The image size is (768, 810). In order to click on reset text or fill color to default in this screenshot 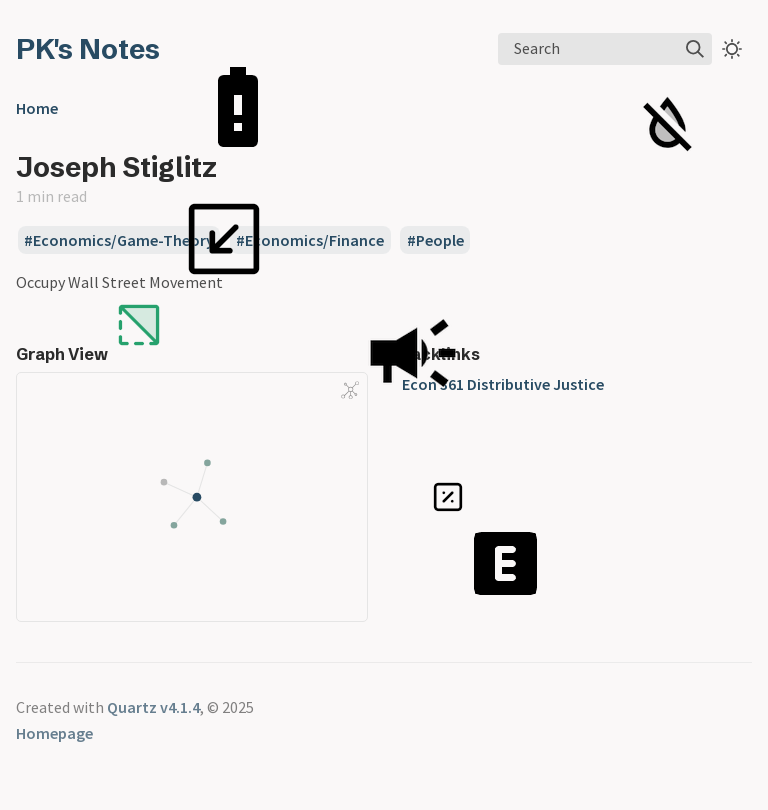, I will do `click(667, 123)`.